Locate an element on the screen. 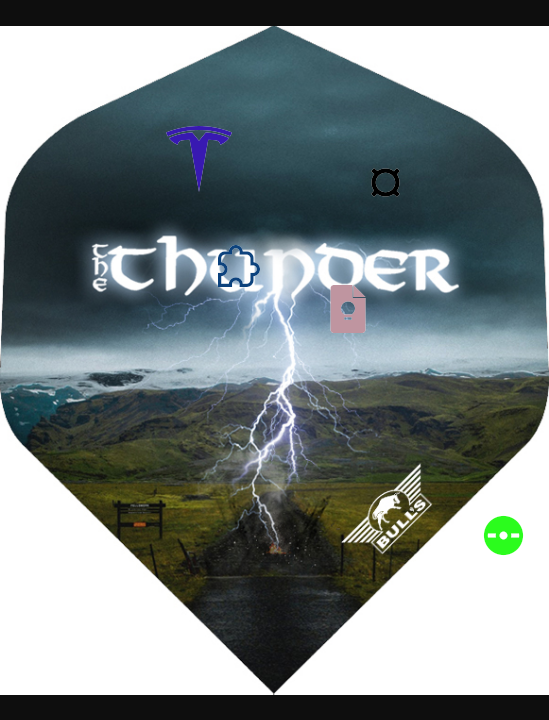 The image size is (549, 720). open google keep app is located at coordinates (348, 309).